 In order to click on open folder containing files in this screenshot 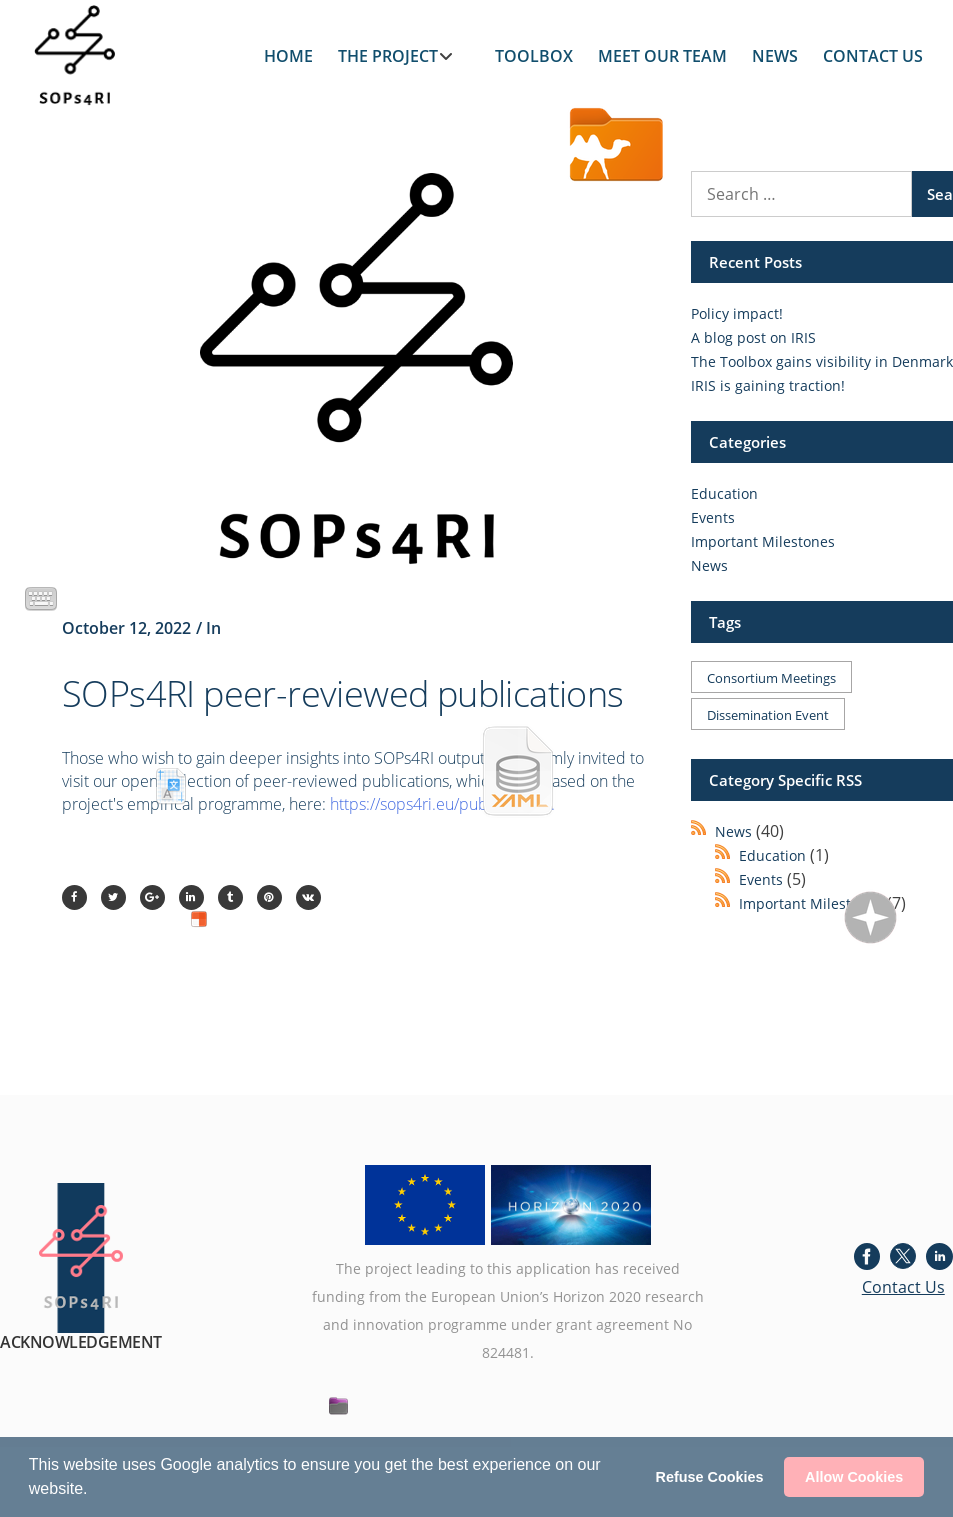, I will do `click(338, 1405)`.